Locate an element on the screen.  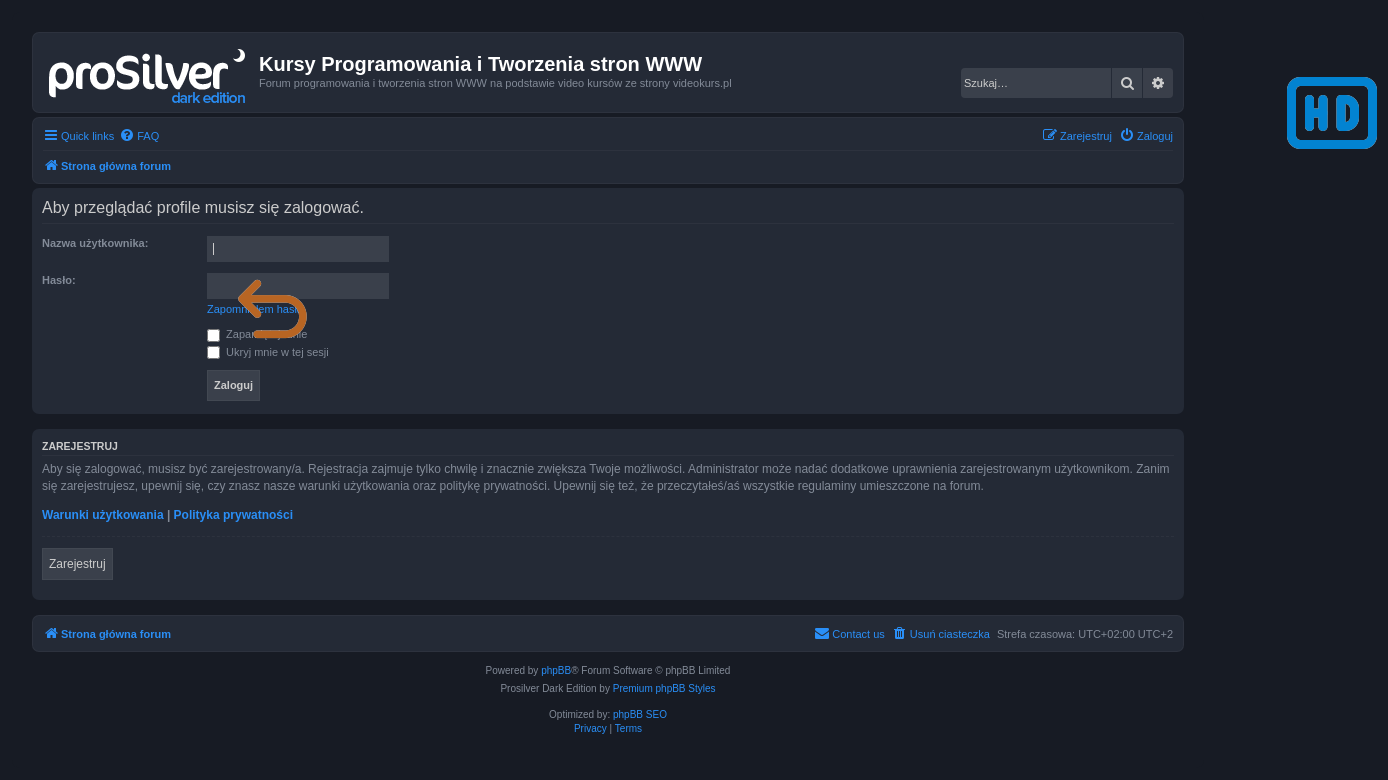
indicates high definition video quality is located at coordinates (1332, 113).